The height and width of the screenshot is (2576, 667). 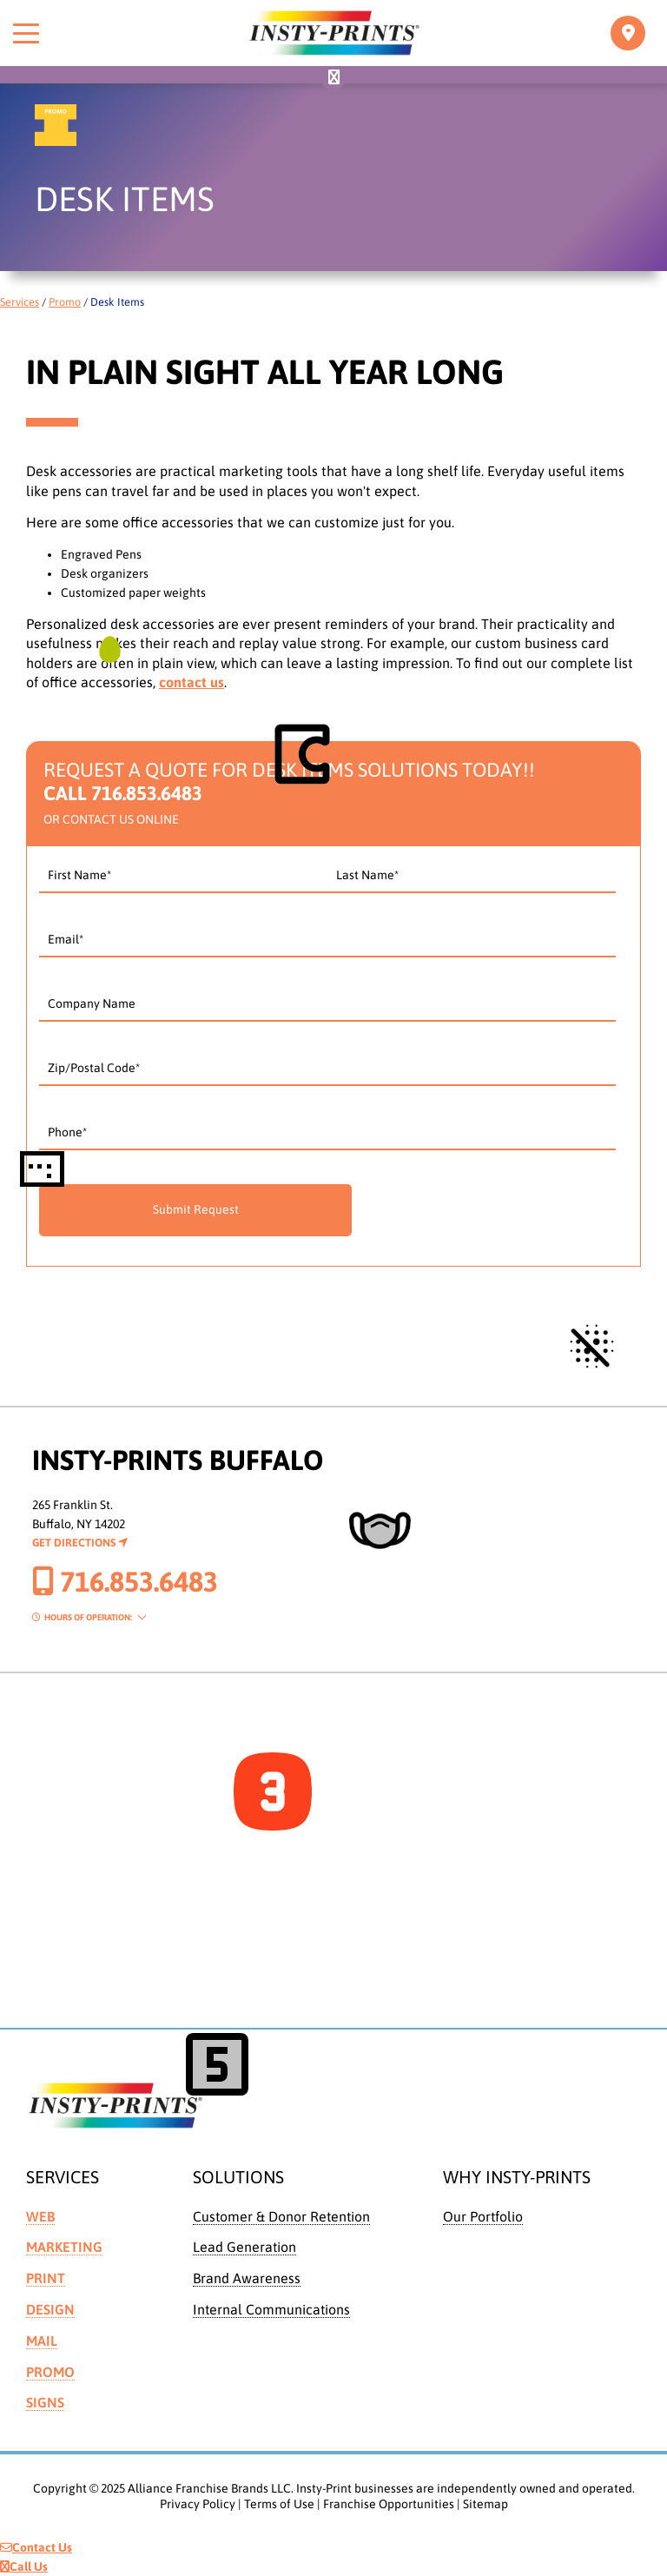 What do you see at coordinates (591, 1346) in the screenshot?
I see `disable blur effect` at bounding box center [591, 1346].